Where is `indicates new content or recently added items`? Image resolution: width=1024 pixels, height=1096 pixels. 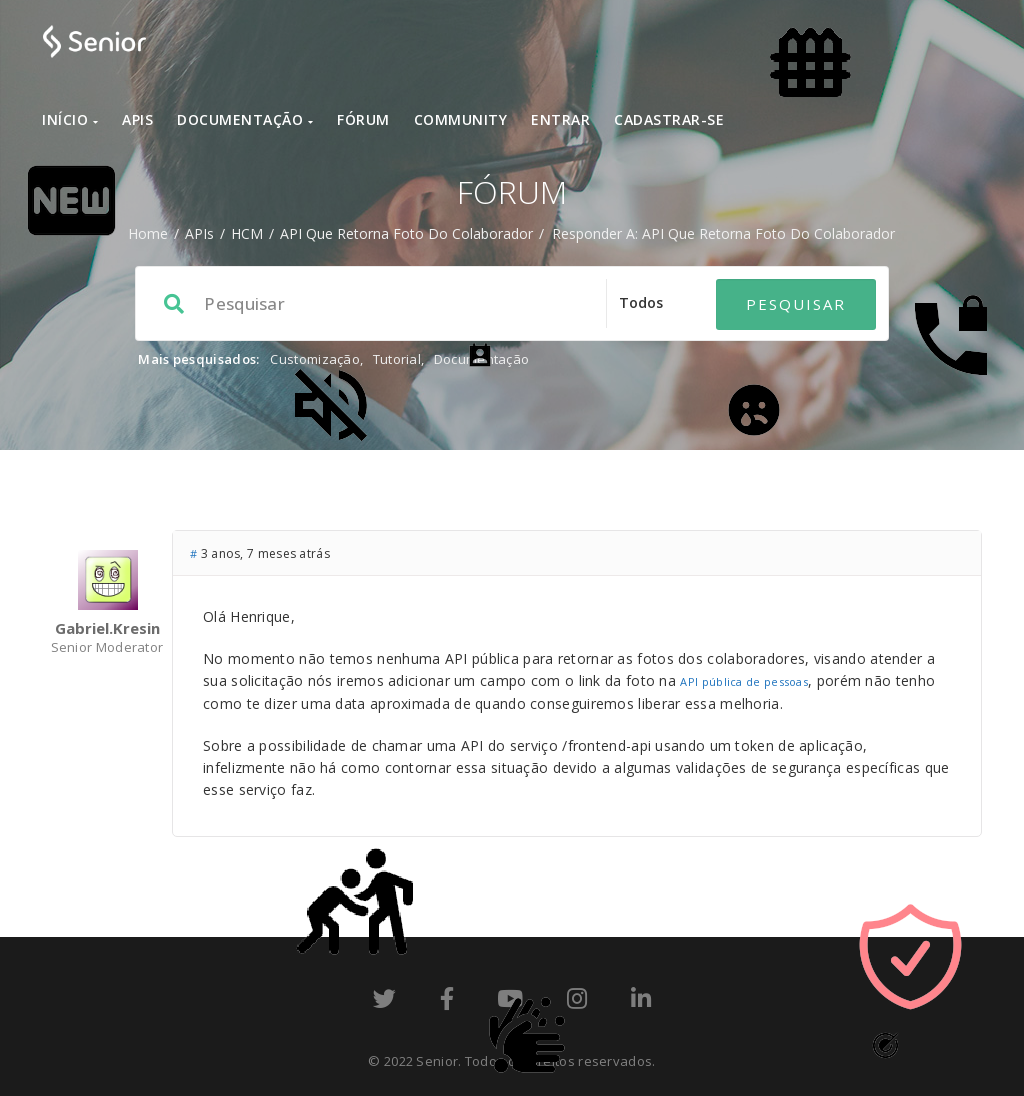
indicates new content or recently added items is located at coordinates (71, 200).